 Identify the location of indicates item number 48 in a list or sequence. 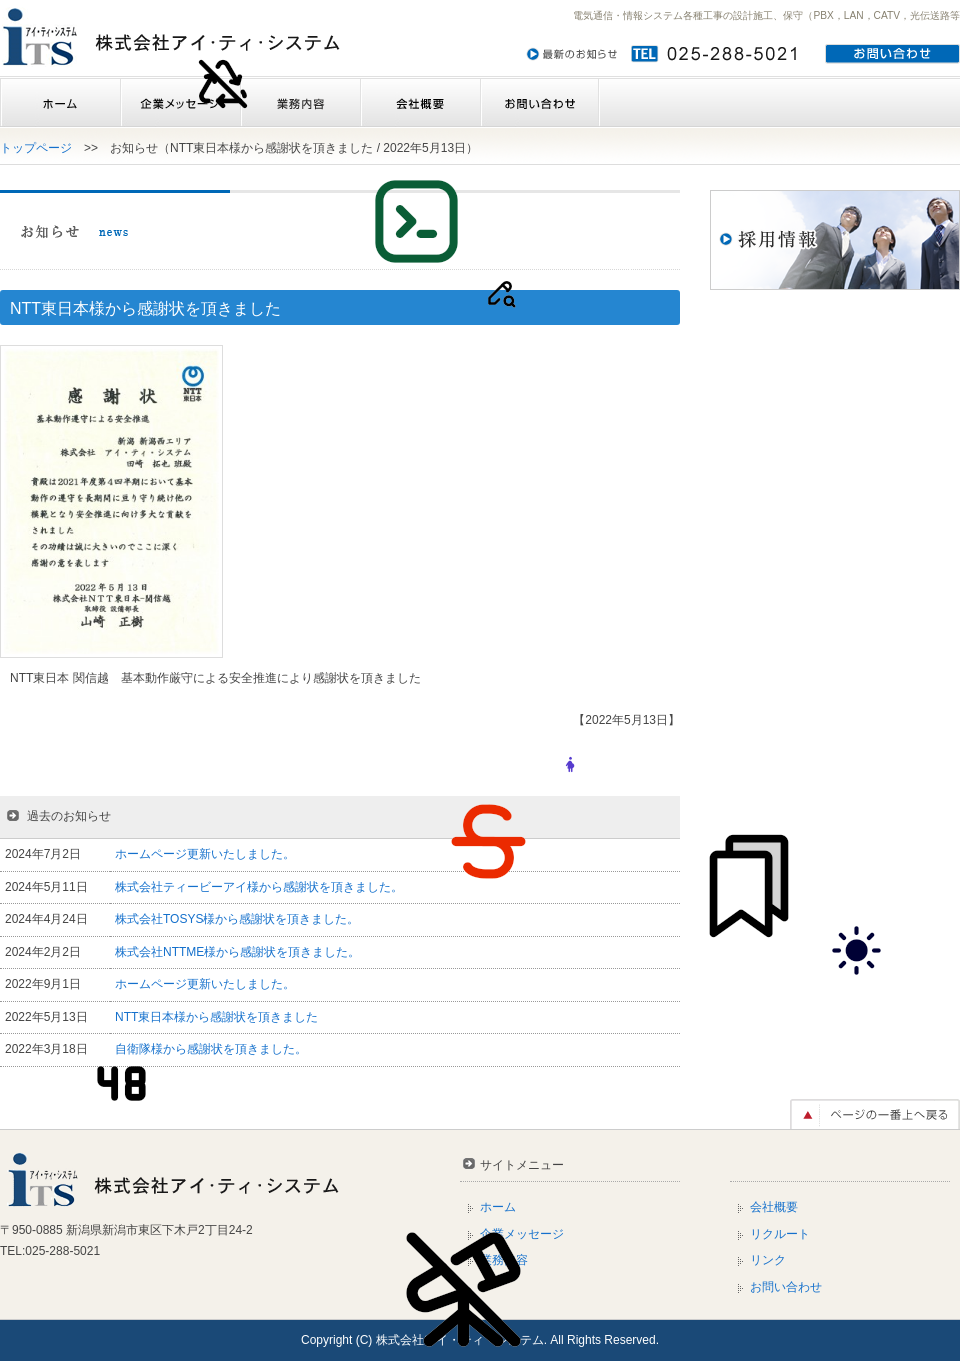
(121, 1083).